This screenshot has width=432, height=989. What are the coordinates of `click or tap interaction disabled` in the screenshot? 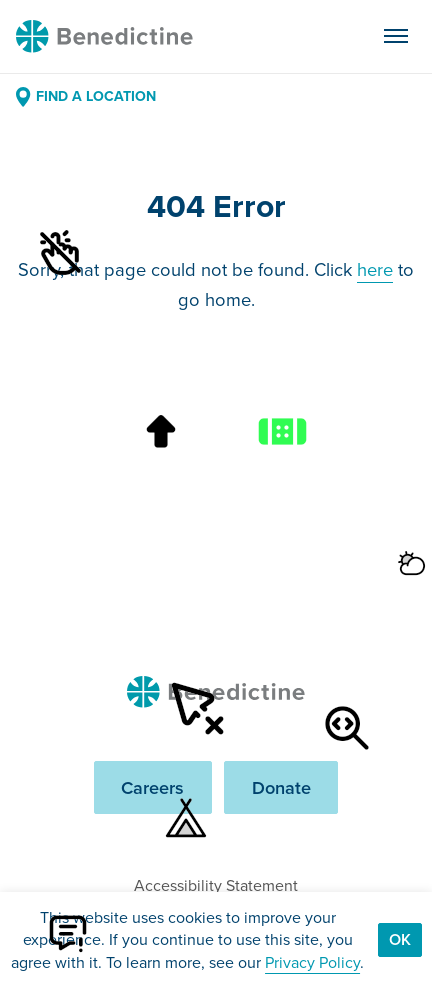 It's located at (60, 252).